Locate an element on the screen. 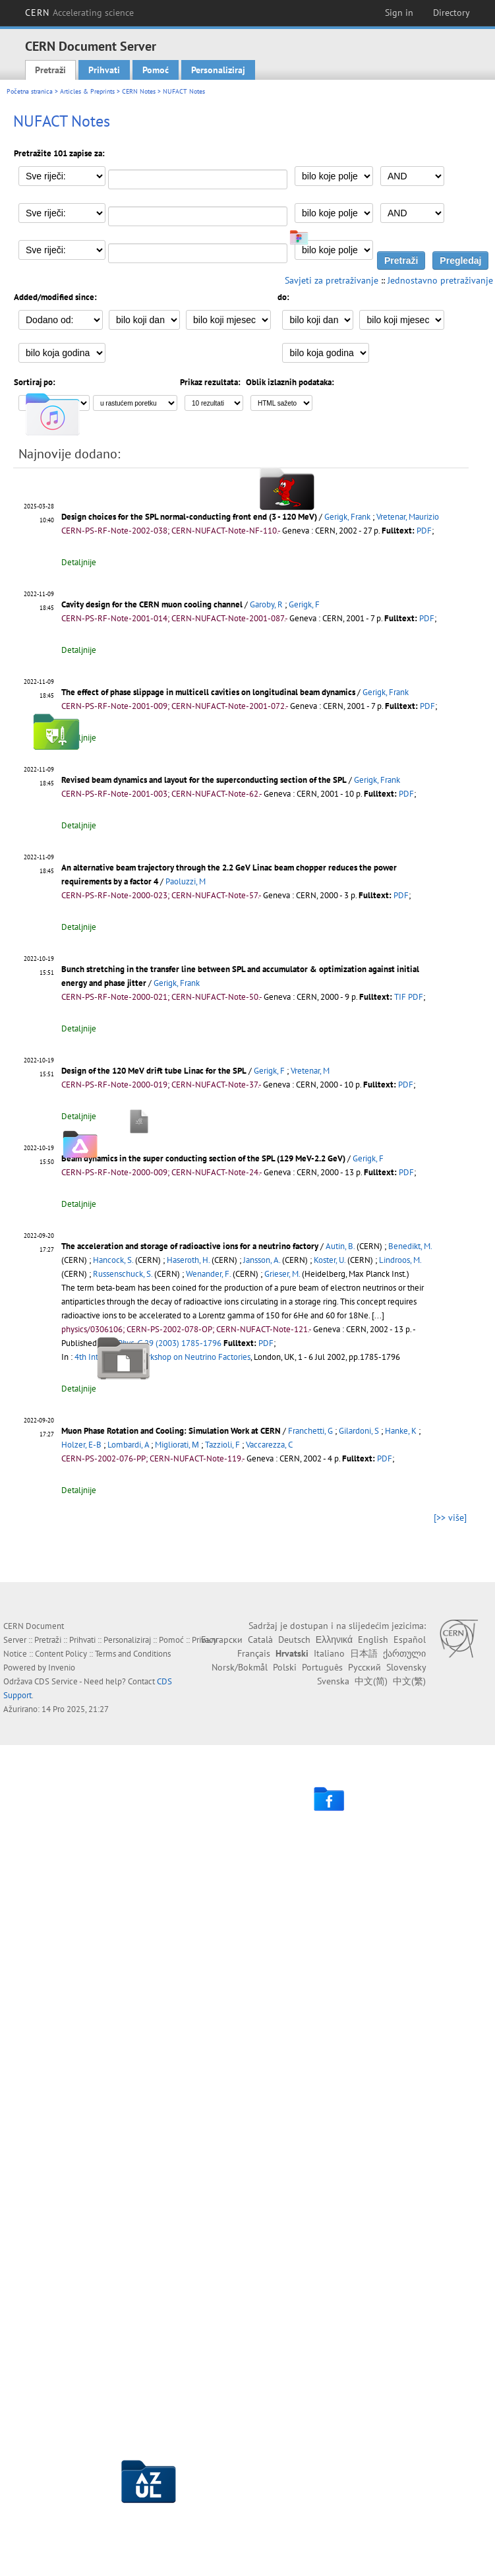 The height and width of the screenshot is (2576, 495). open an opendocument formula file is located at coordinates (139, 1122).